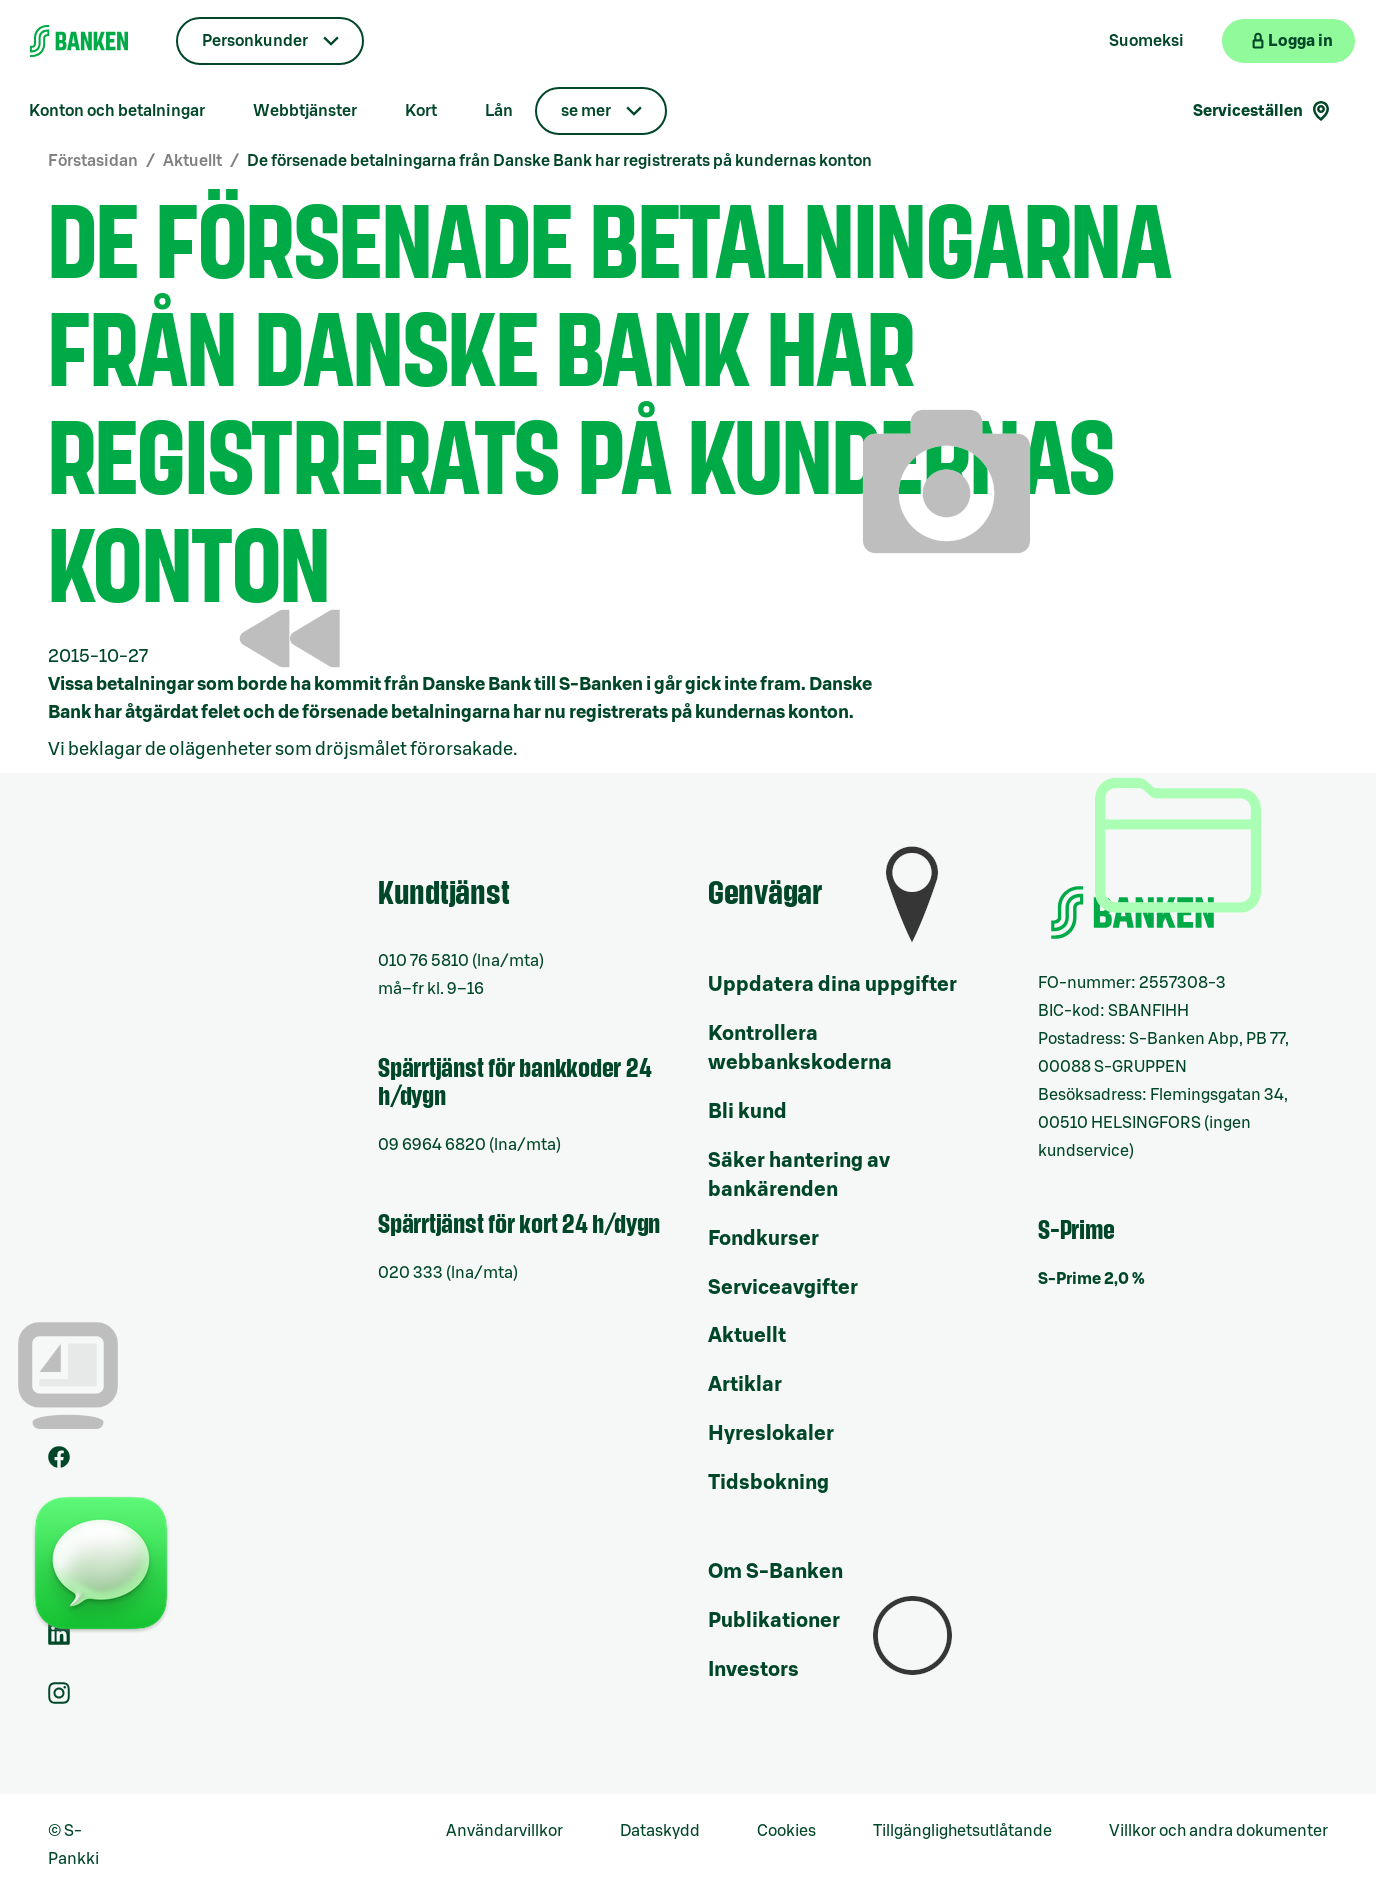  Describe the element at coordinates (1178, 840) in the screenshot. I see `access file and folder preferences` at that location.